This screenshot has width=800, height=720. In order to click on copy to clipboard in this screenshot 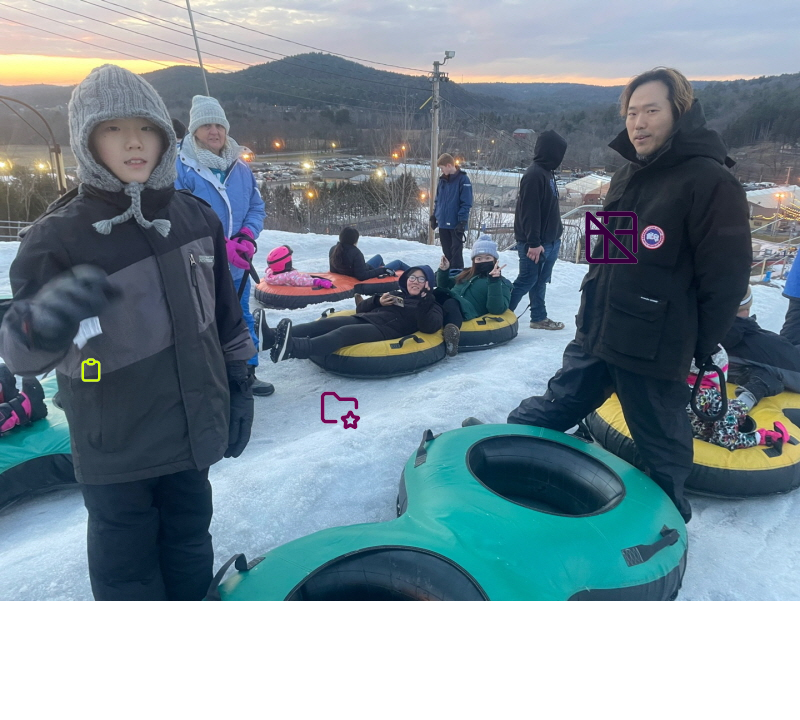, I will do `click(91, 370)`.